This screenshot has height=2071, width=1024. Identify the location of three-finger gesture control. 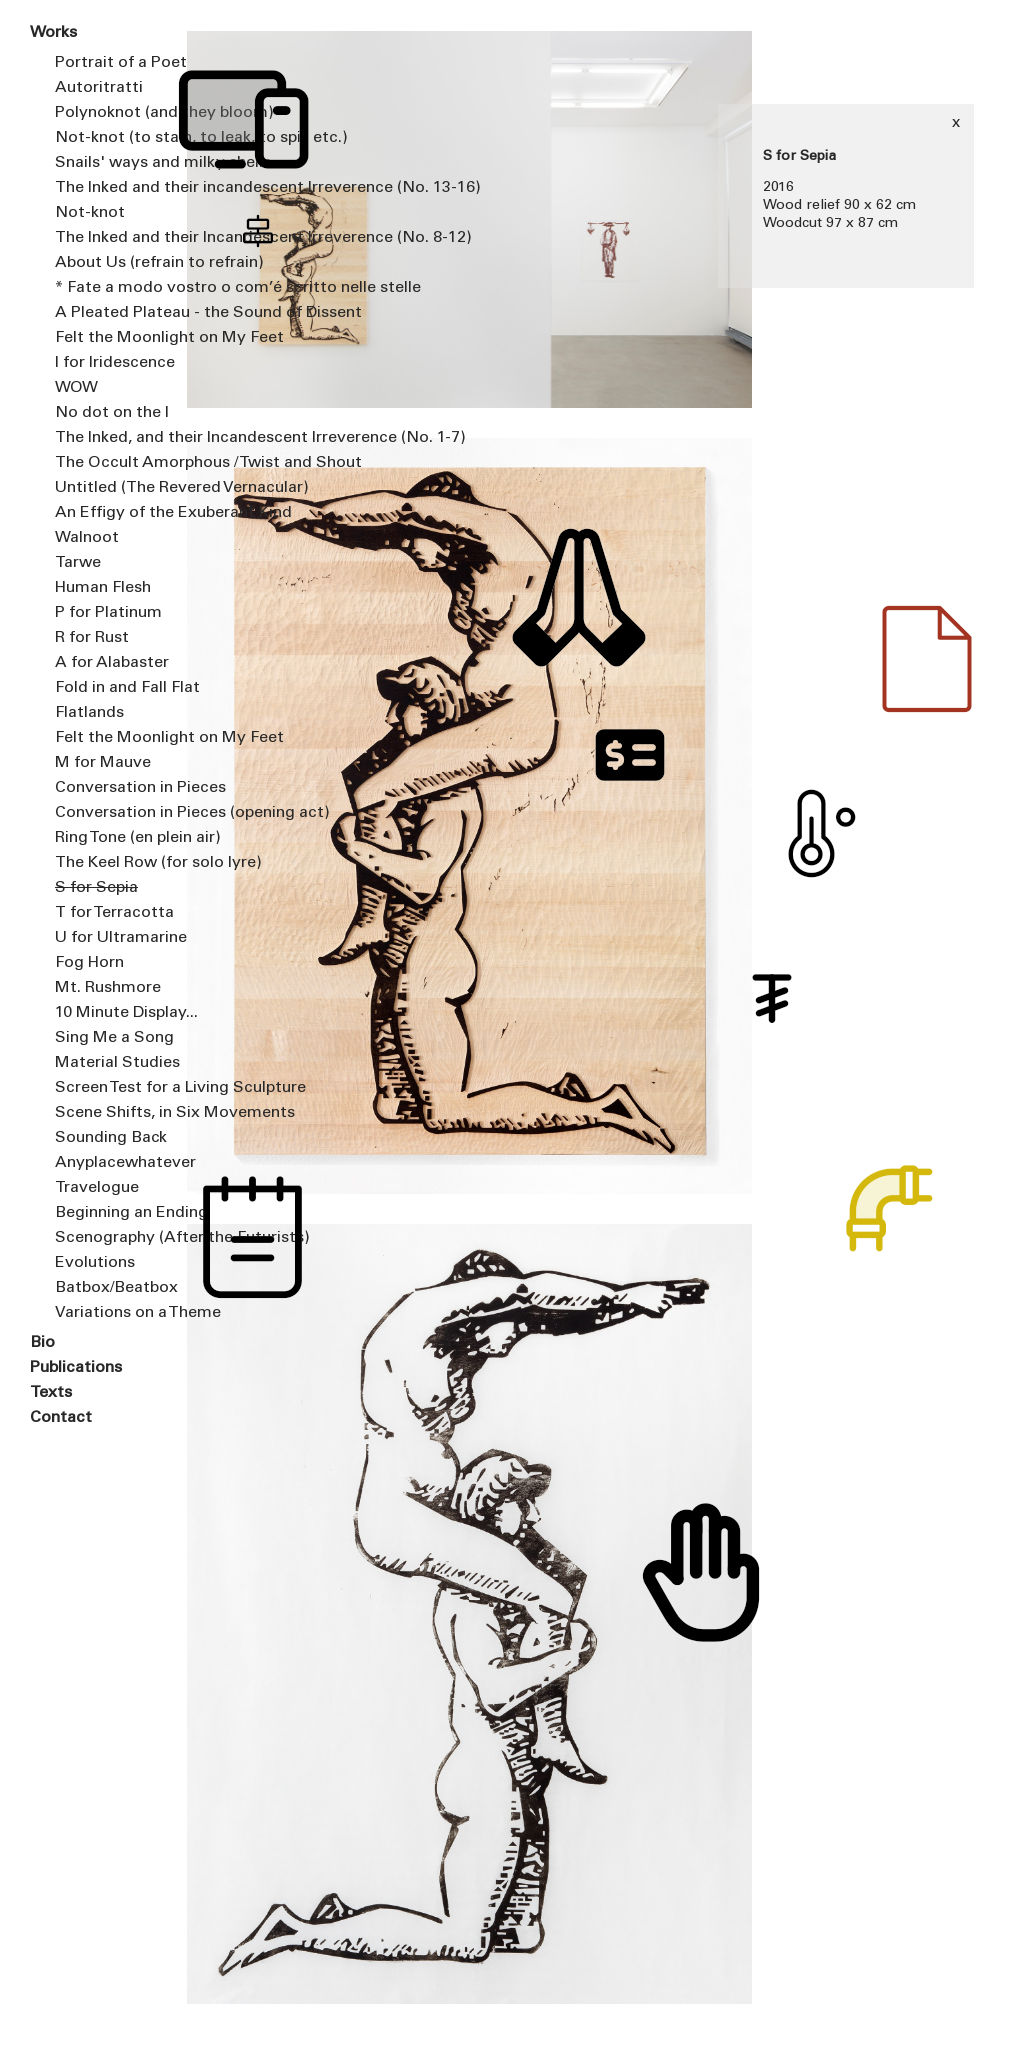
(702, 1572).